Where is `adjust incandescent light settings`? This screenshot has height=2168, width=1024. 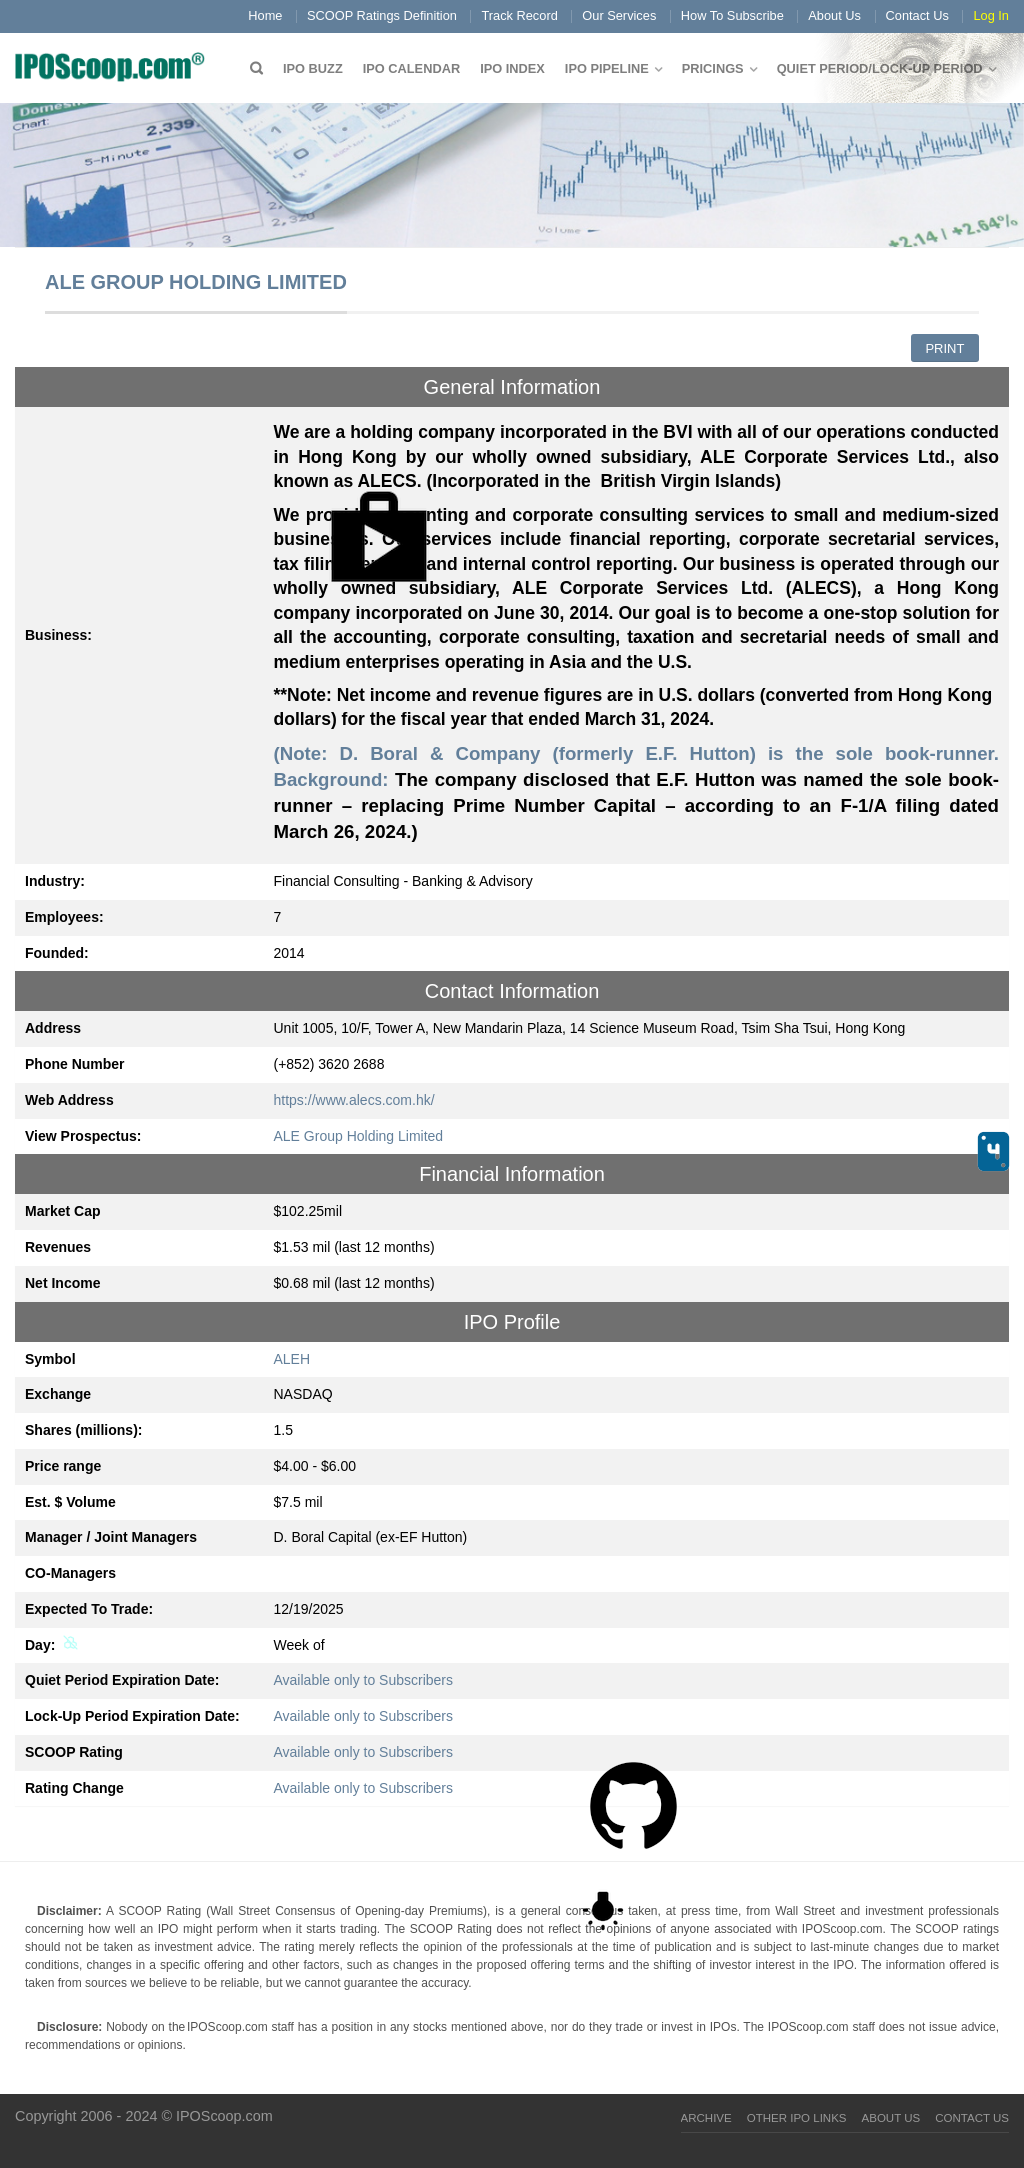 adjust incandescent light settings is located at coordinates (603, 1910).